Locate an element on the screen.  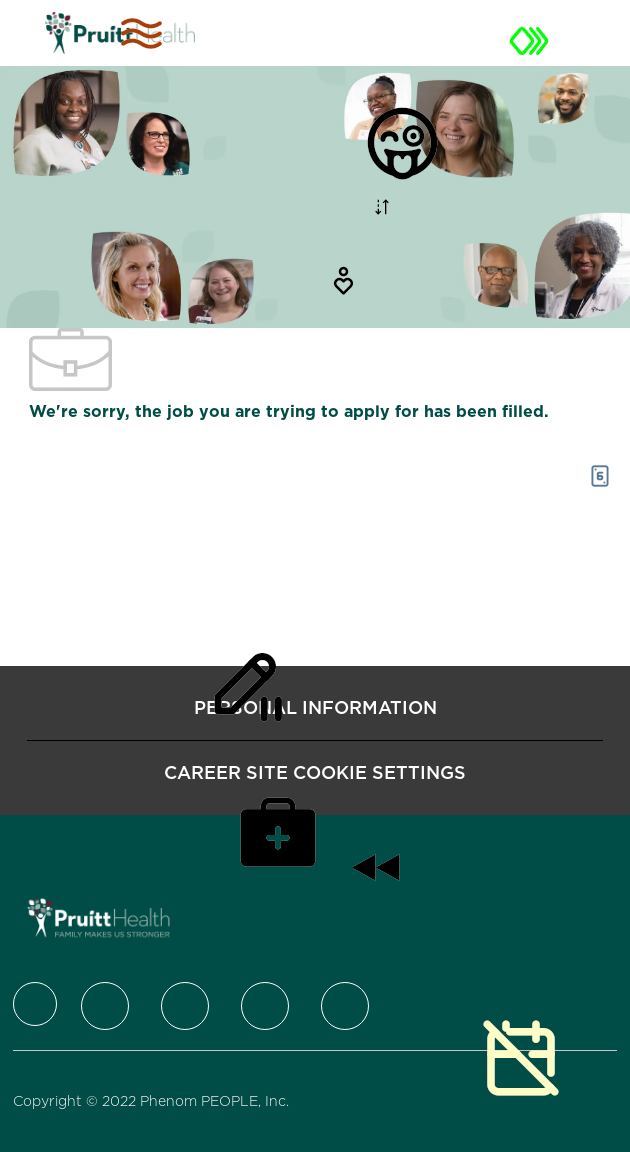
access keyframe animation controls is located at coordinates (529, 41).